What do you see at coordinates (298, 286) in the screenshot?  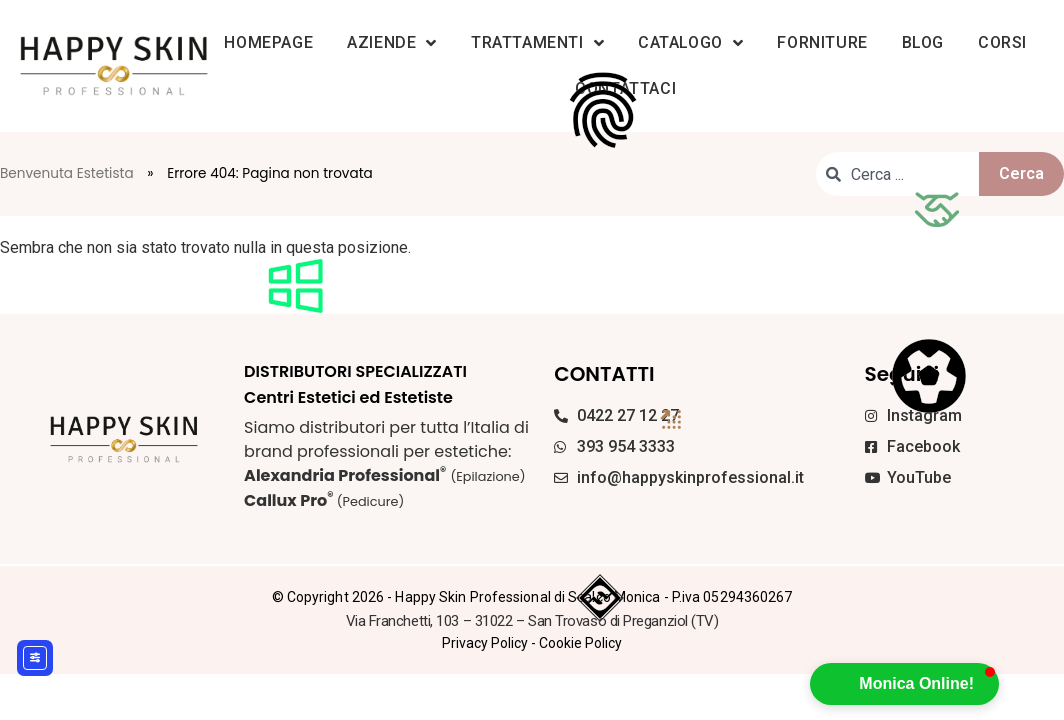 I see `open the Windows start menu` at bounding box center [298, 286].